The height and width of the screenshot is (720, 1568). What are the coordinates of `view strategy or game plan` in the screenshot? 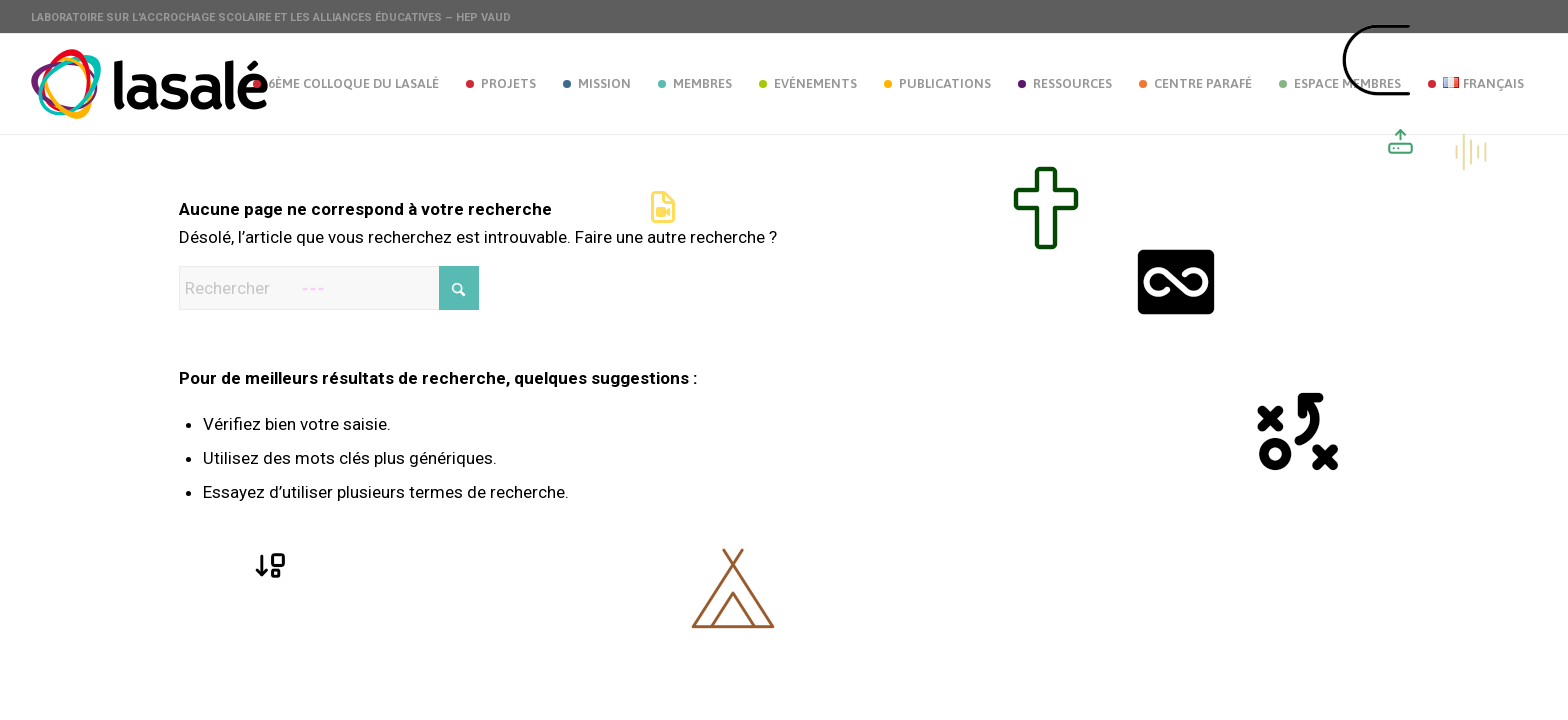 It's located at (1294, 431).